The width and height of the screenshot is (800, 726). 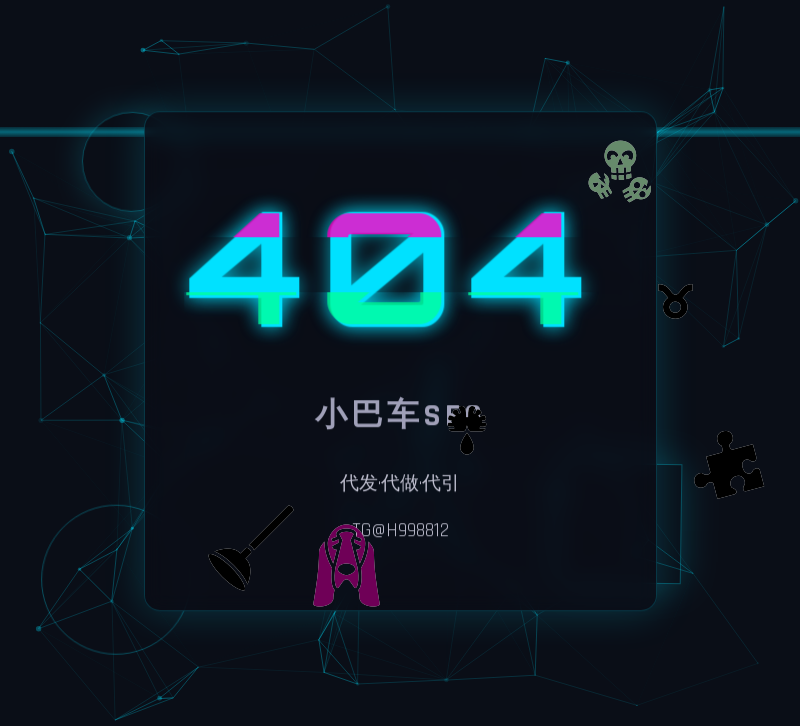 What do you see at coordinates (467, 431) in the screenshot?
I see `indicates mental fatigue or cognitive overload` at bounding box center [467, 431].